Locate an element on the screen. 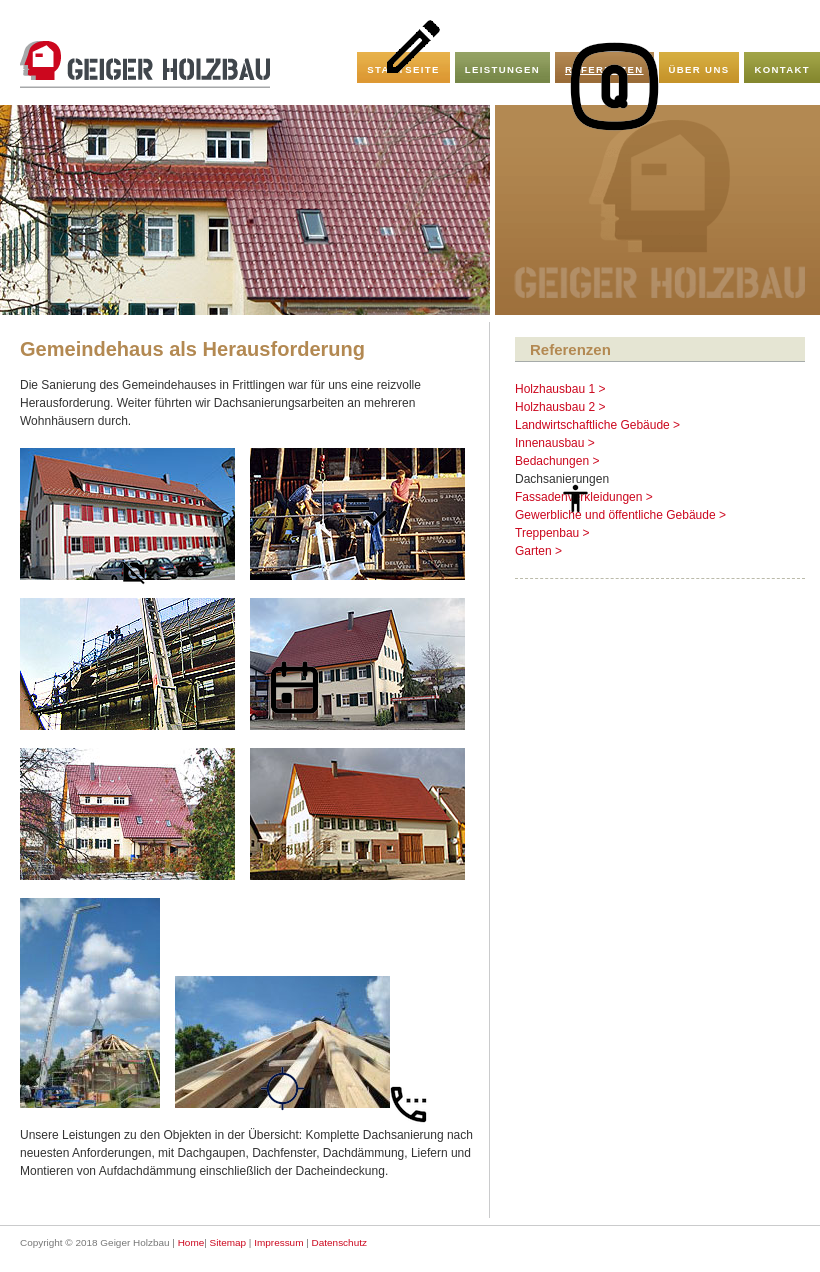  access phone or call settings is located at coordinates (408, 1104).